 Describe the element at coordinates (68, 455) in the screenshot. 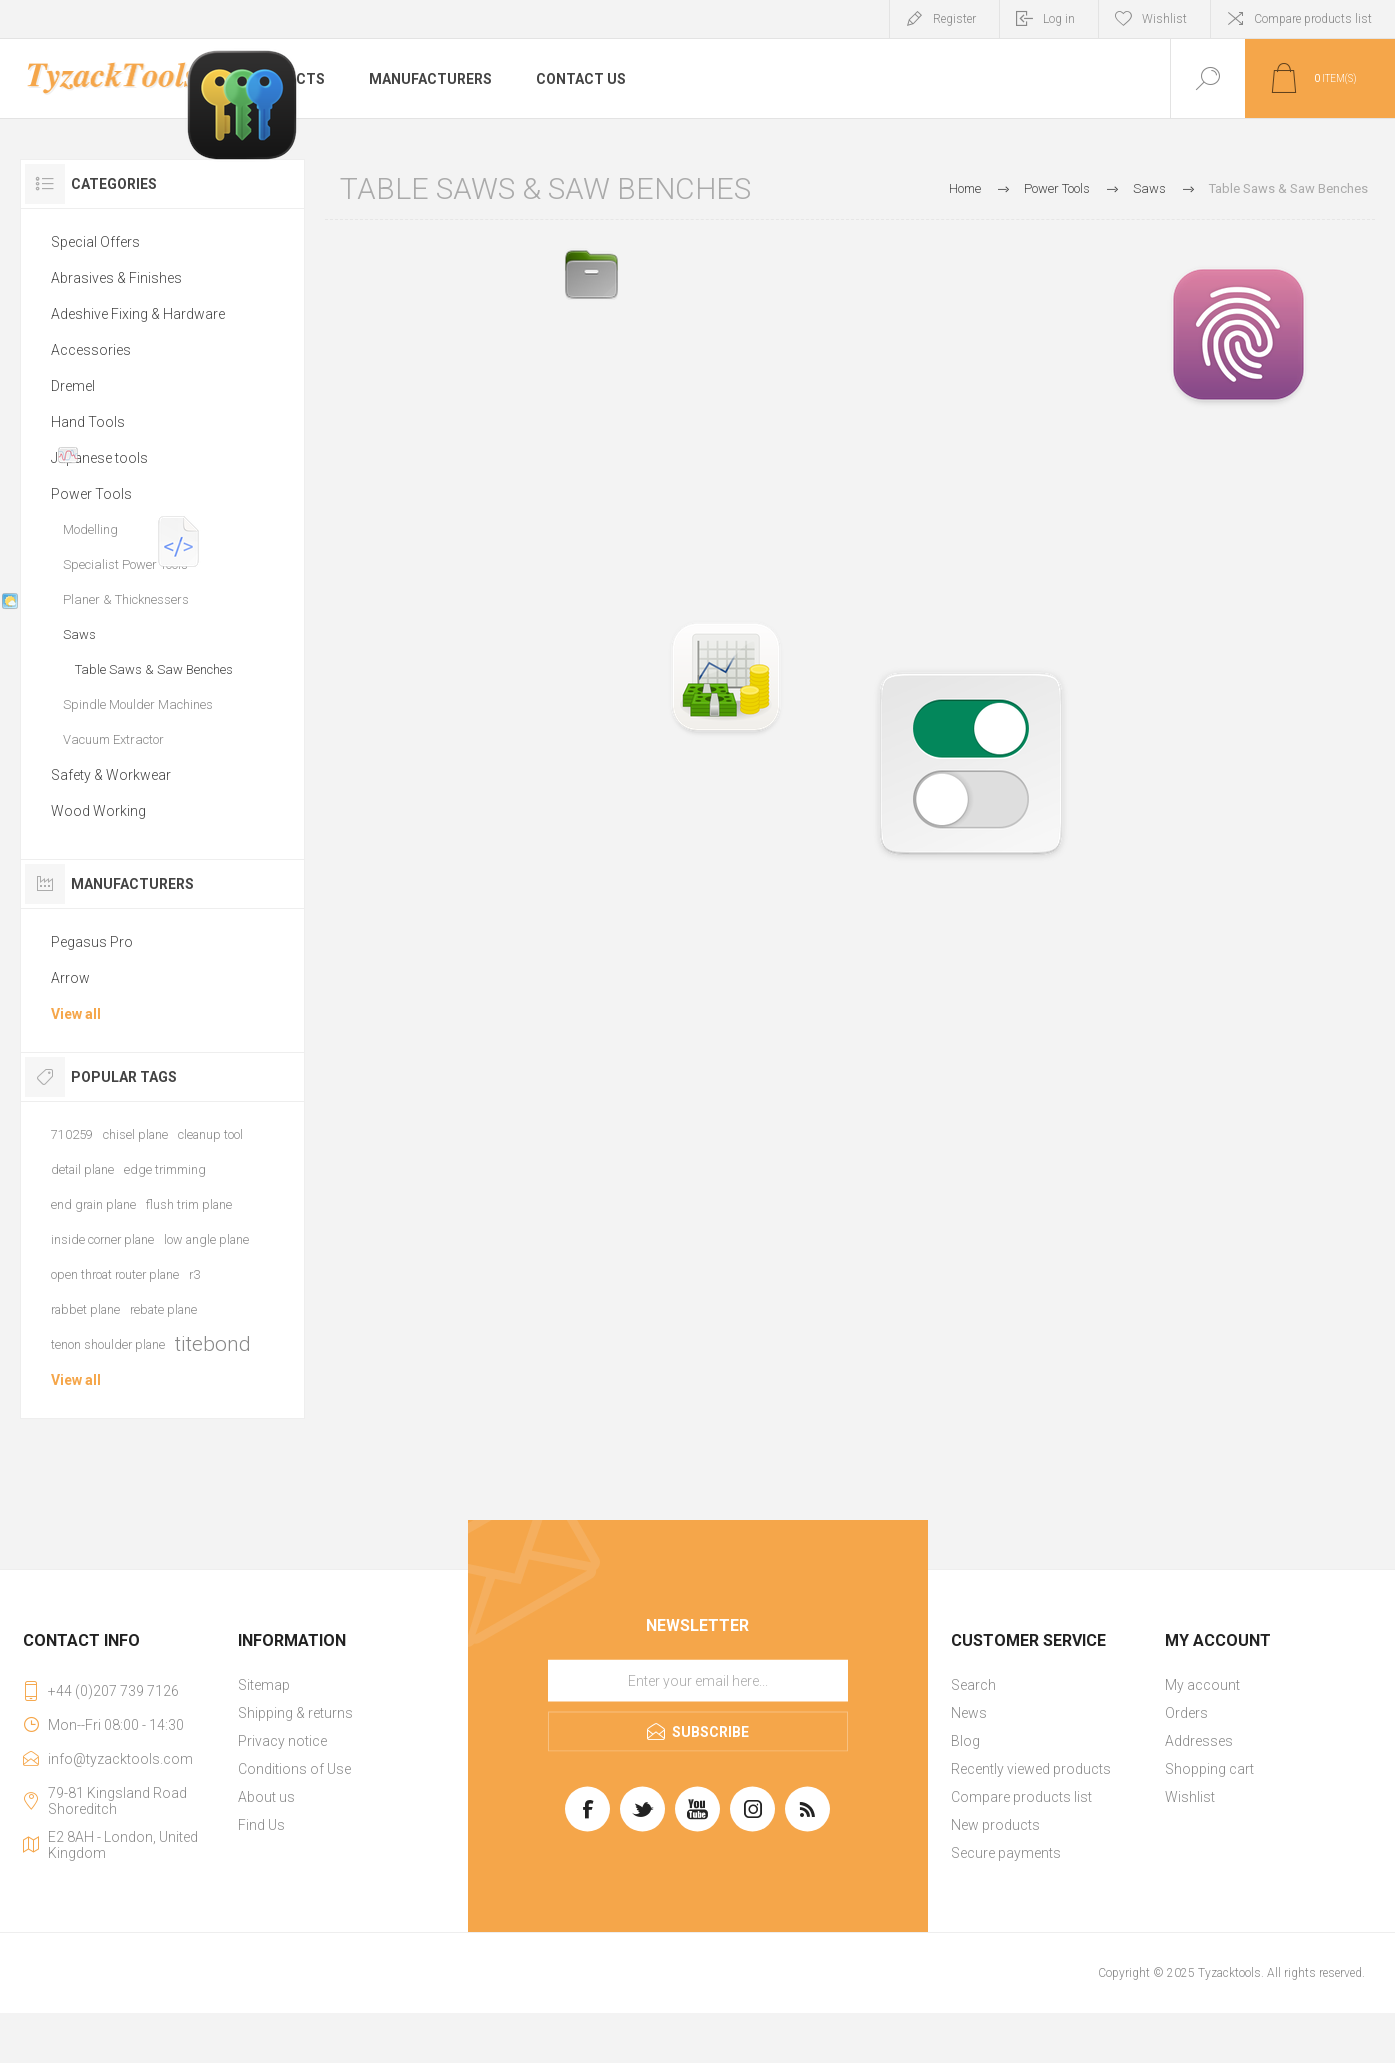

I see `open power statistics application` at that location.